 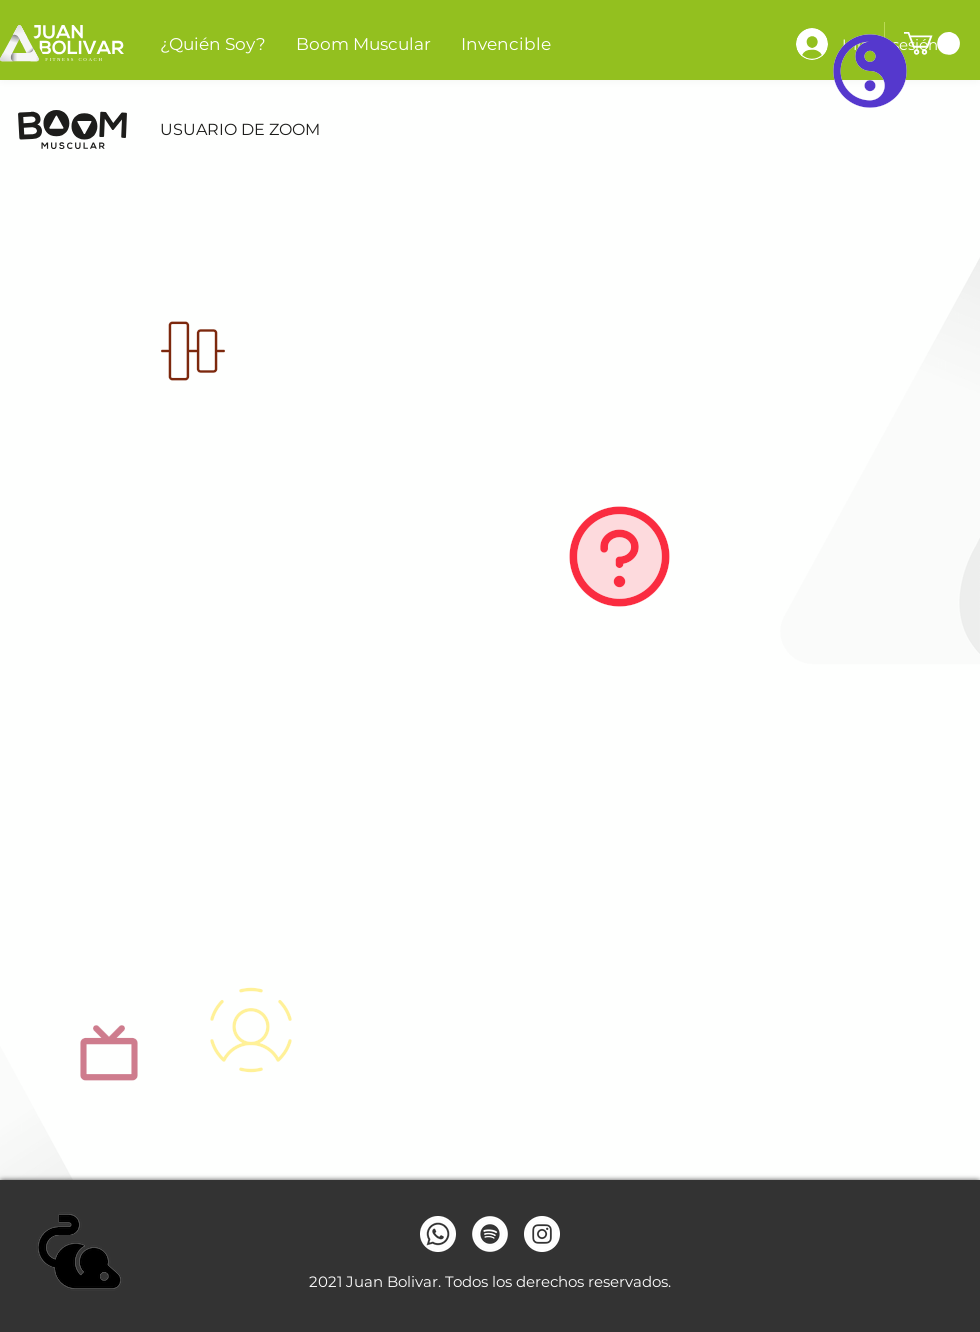 I want to click on align selected objects to vertical center, so click(x=193, y=351).